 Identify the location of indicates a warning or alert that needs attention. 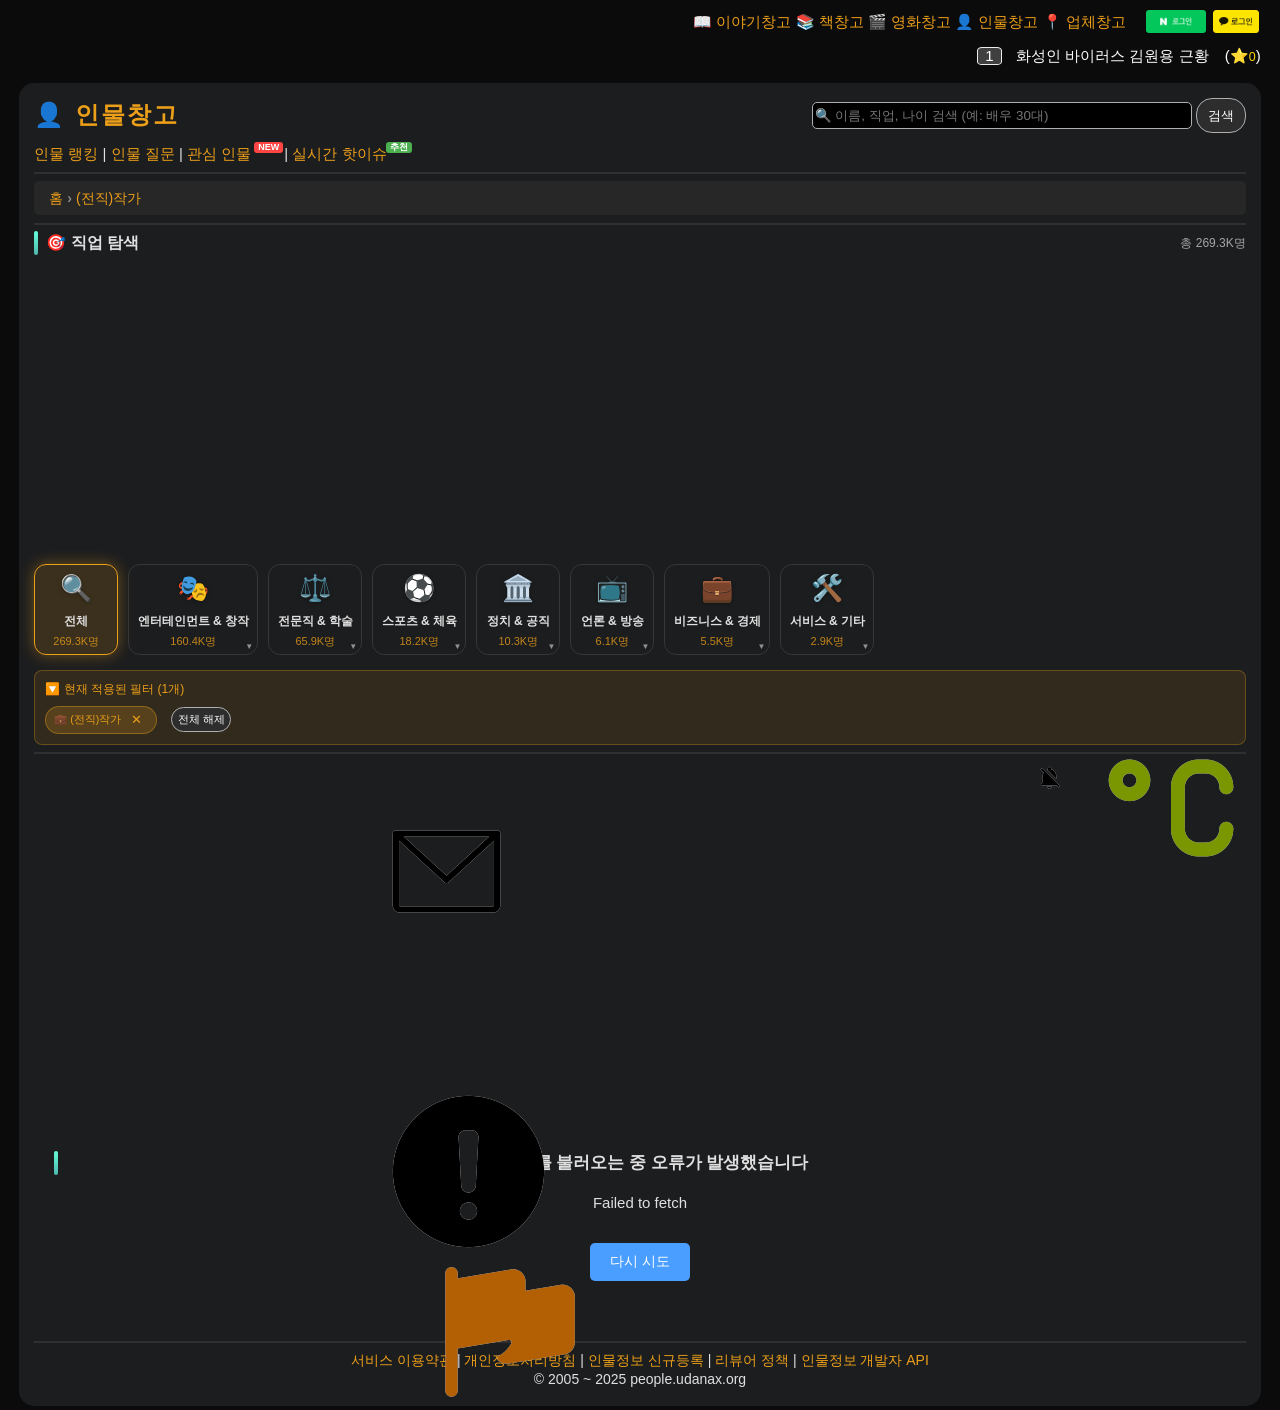
(468, 1171).